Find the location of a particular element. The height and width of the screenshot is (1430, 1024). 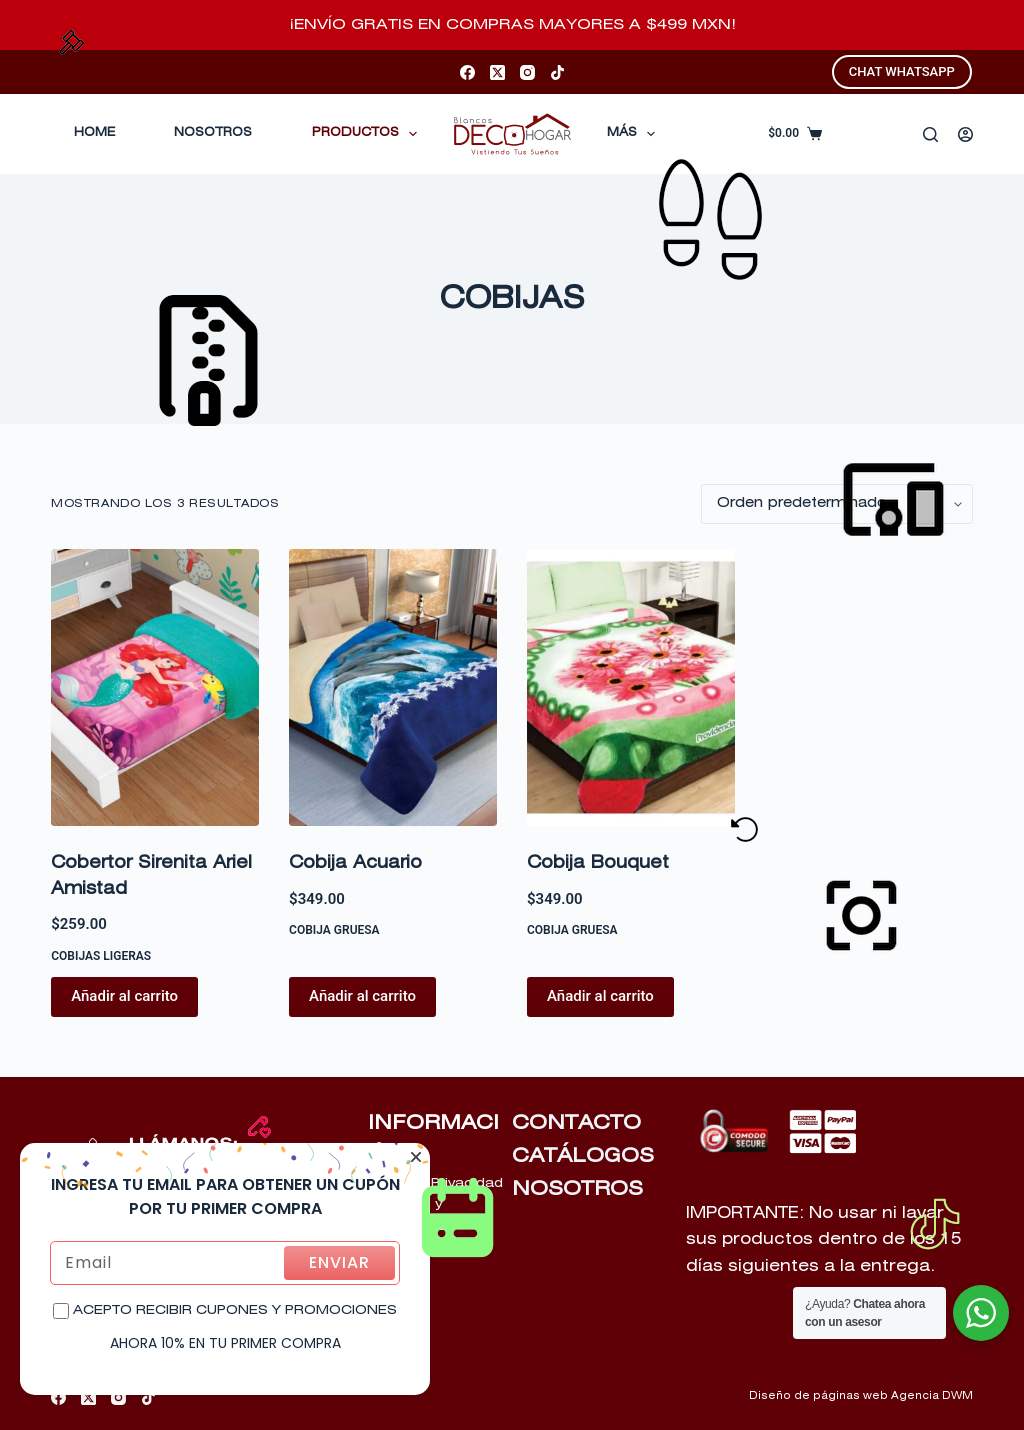

edit your favorites or liked items is located at coordinates (258, 1125).